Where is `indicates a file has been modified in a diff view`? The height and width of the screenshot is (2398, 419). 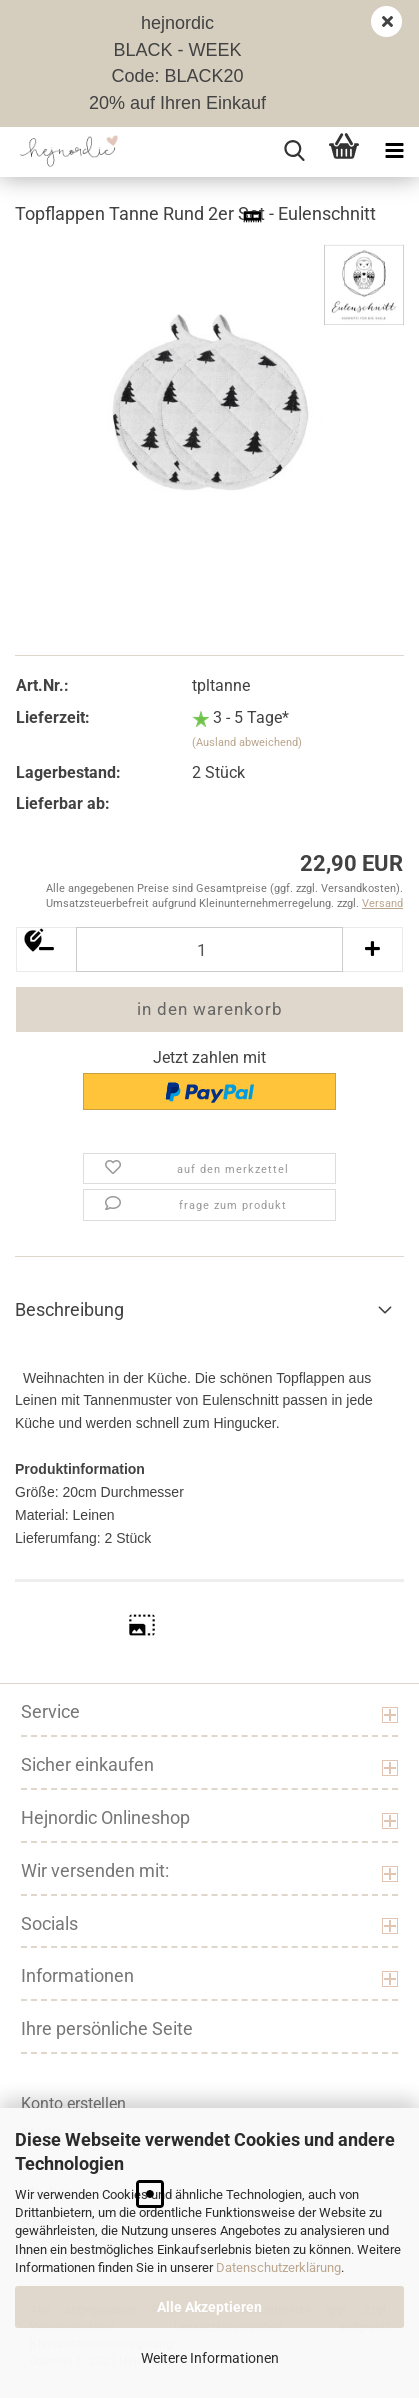
indicates a file has been modified in a diff view is located at coordinates (150, 2194).